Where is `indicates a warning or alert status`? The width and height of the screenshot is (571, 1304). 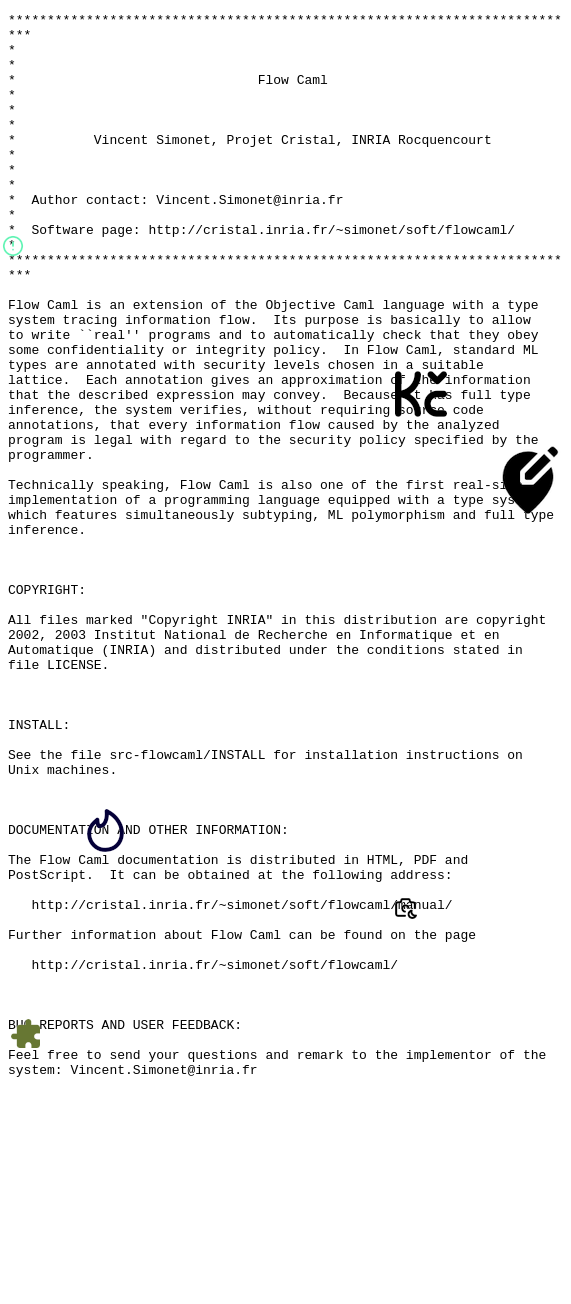
indicates a warning or alert status is located at coordinates (13, 246).